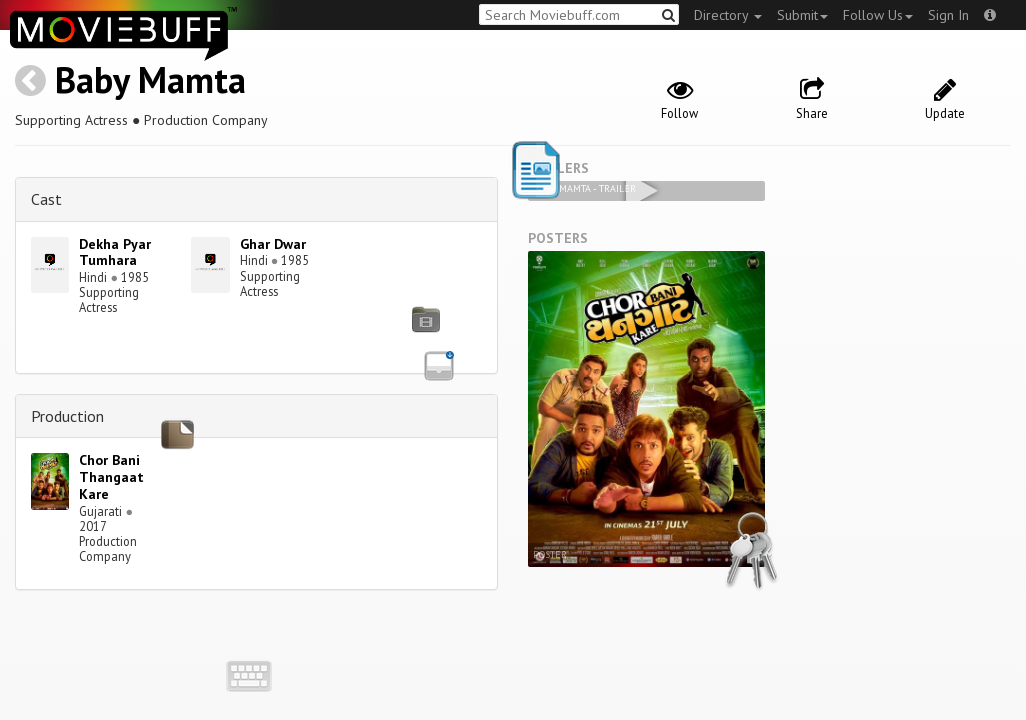  Describe the element at coordinates (536, 170) in the screenshot. I see `libreoffice writer document template file` at that location.